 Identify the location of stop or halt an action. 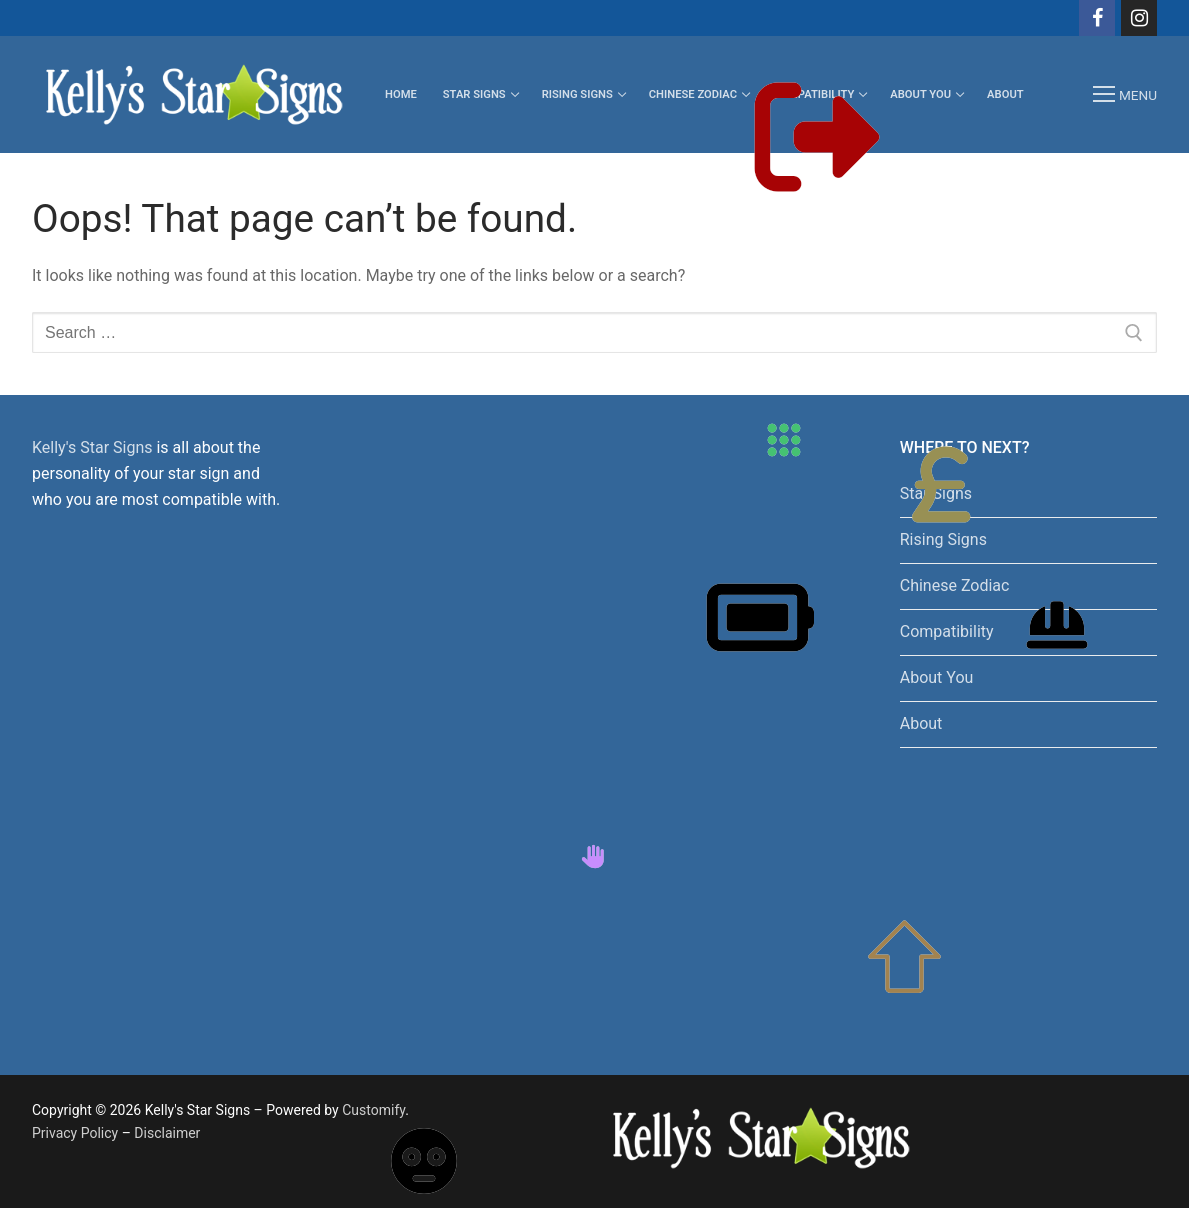
(593, 856).